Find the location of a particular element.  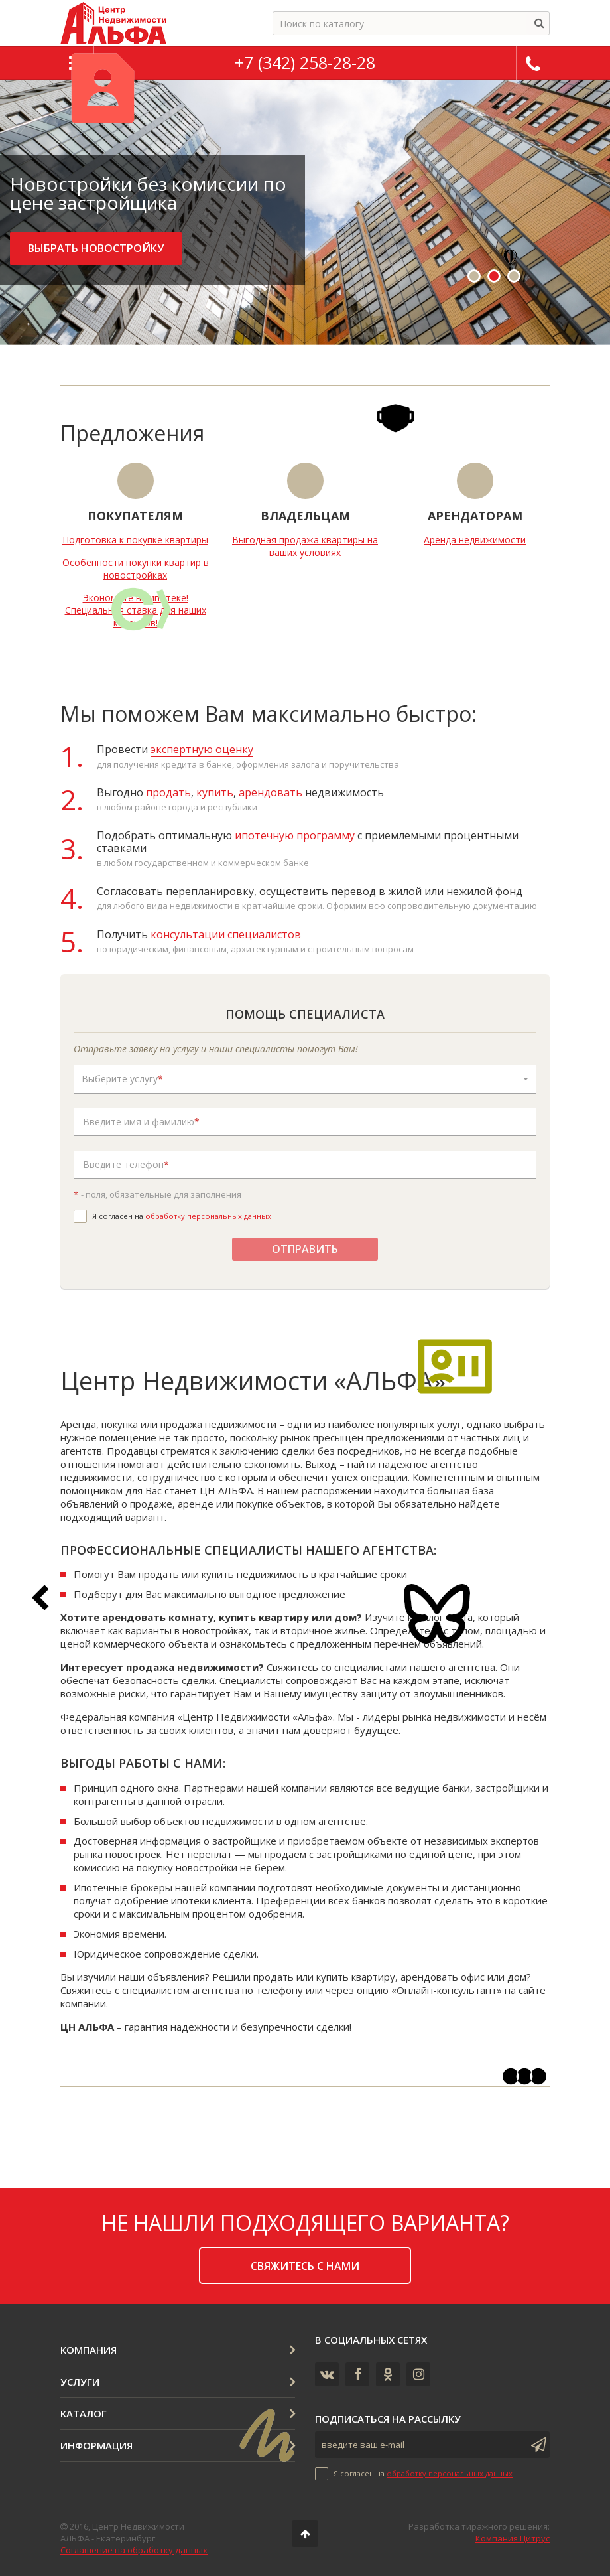

open sketching or drawing tool is located at coordinates (267, 2436).